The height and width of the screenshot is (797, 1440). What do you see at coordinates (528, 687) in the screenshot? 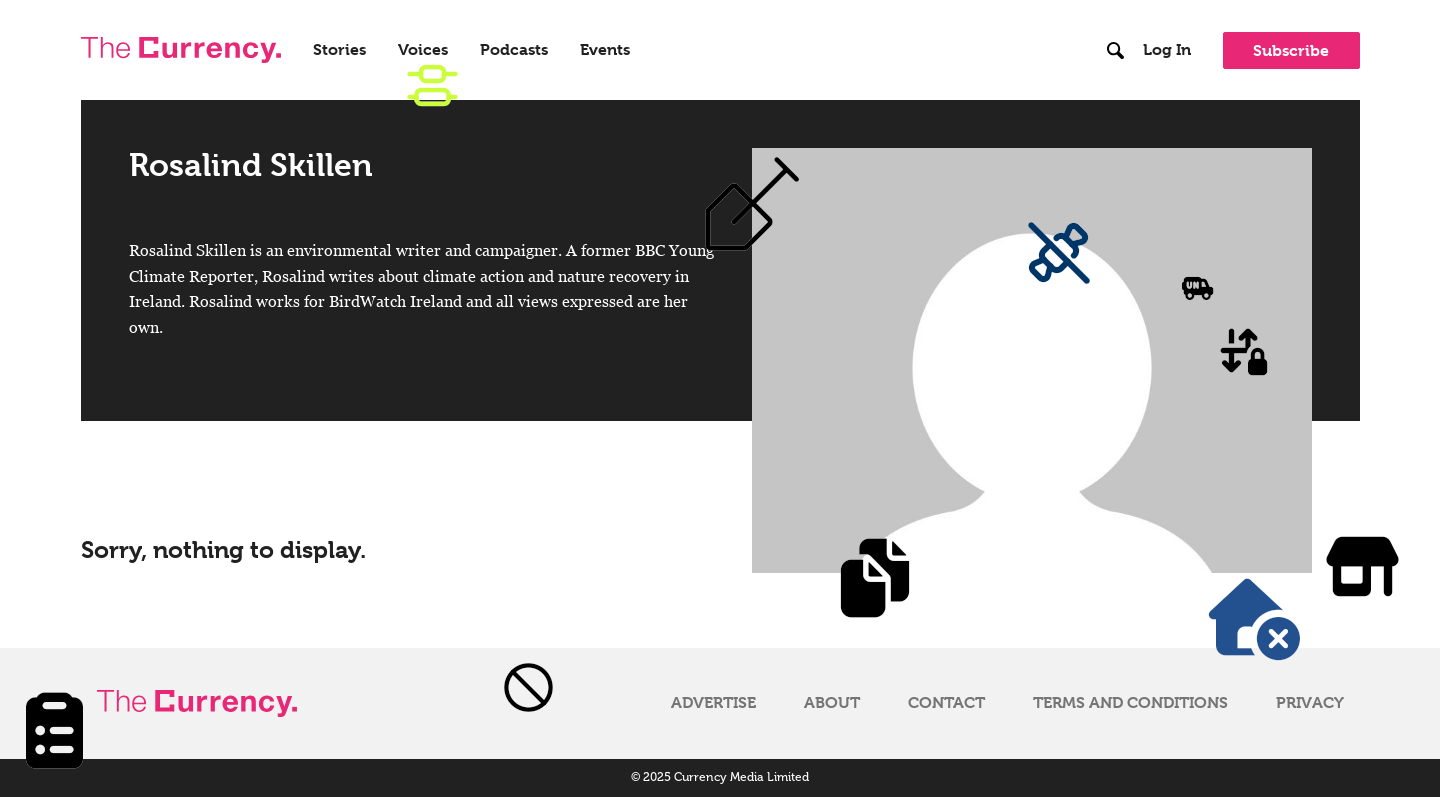
I see `indicates a blocked or prohibited action` at bounding box center [528, 687].